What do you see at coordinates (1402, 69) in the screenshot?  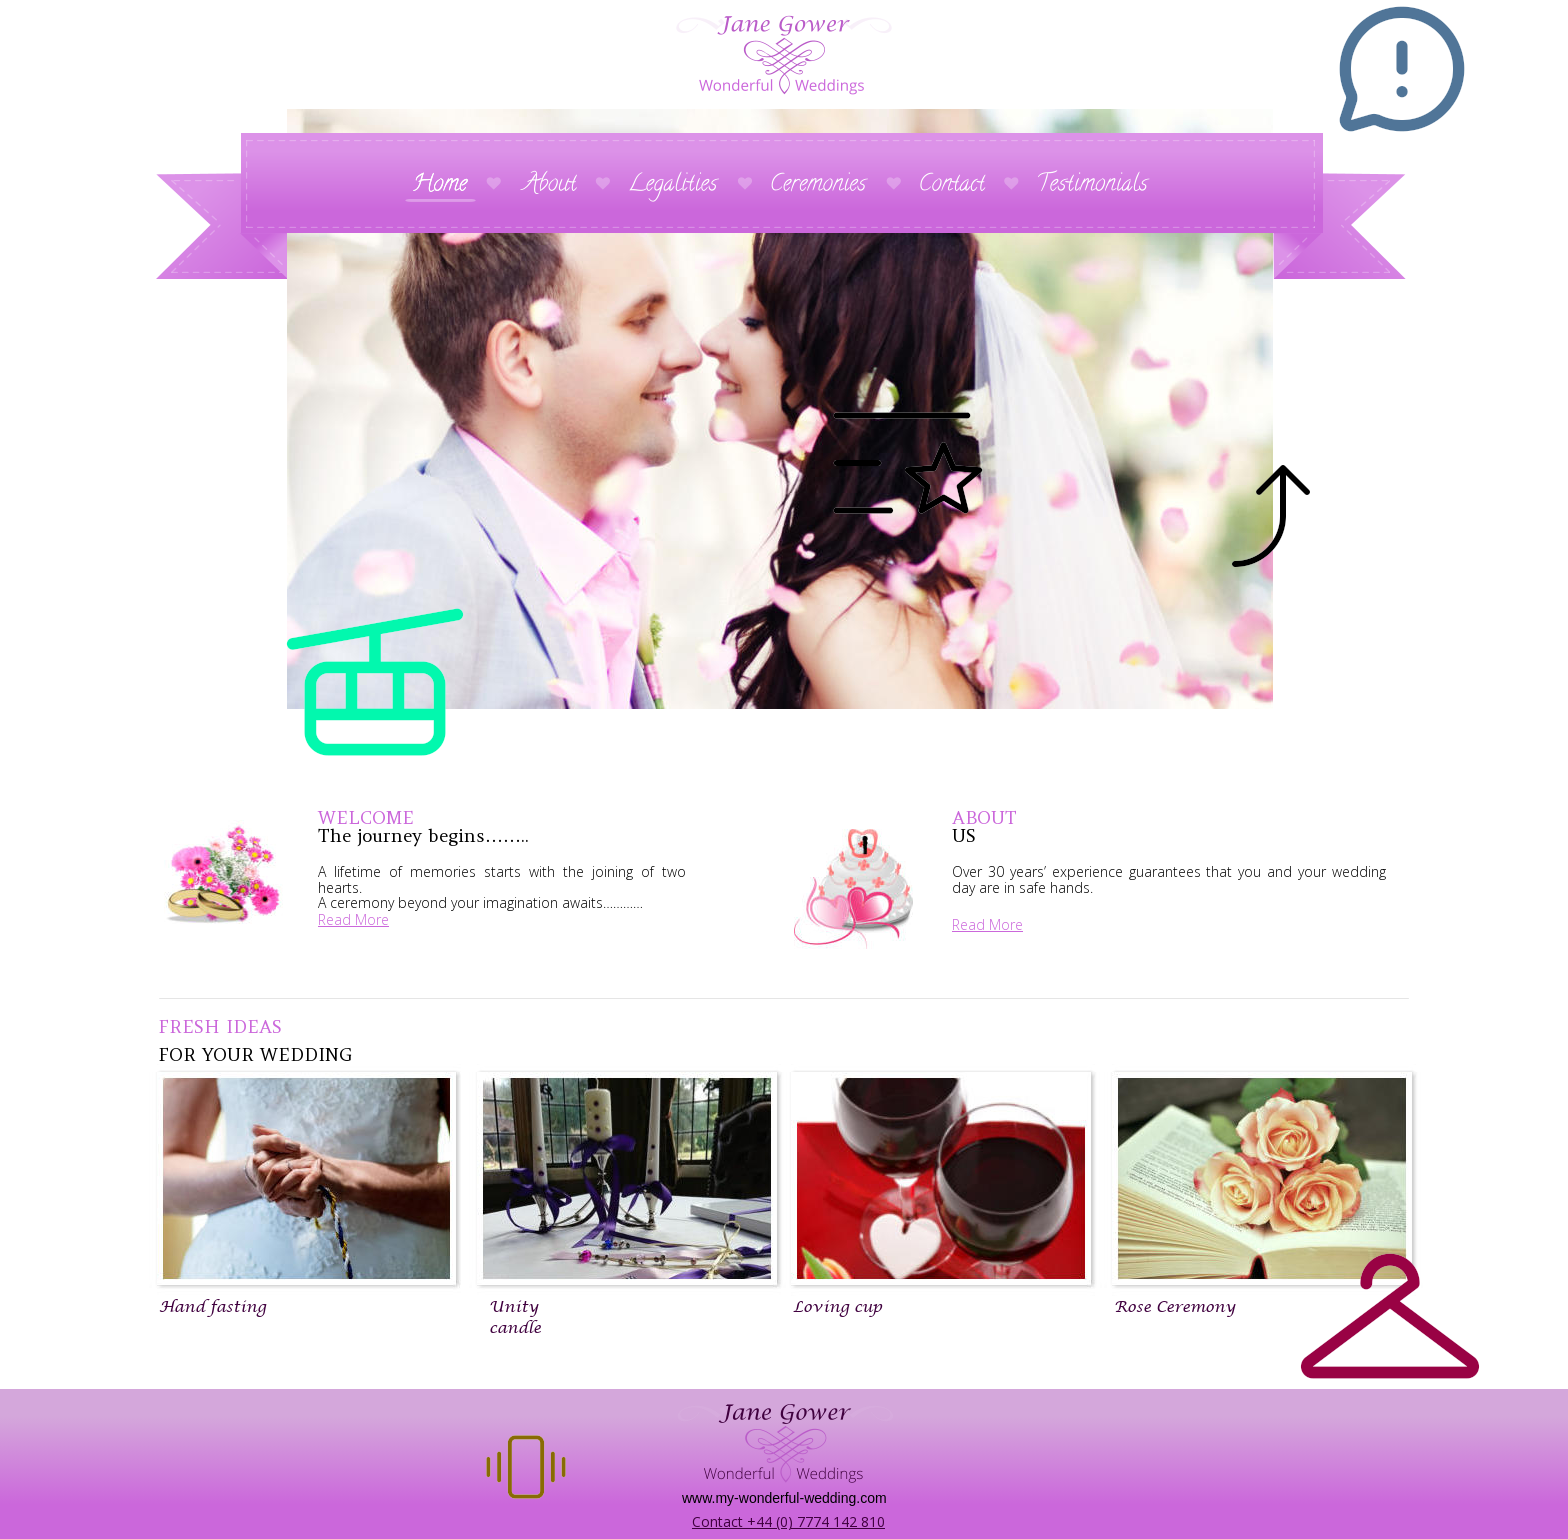 I see `message with a warning or alert` at bounding box center [1402, 69].